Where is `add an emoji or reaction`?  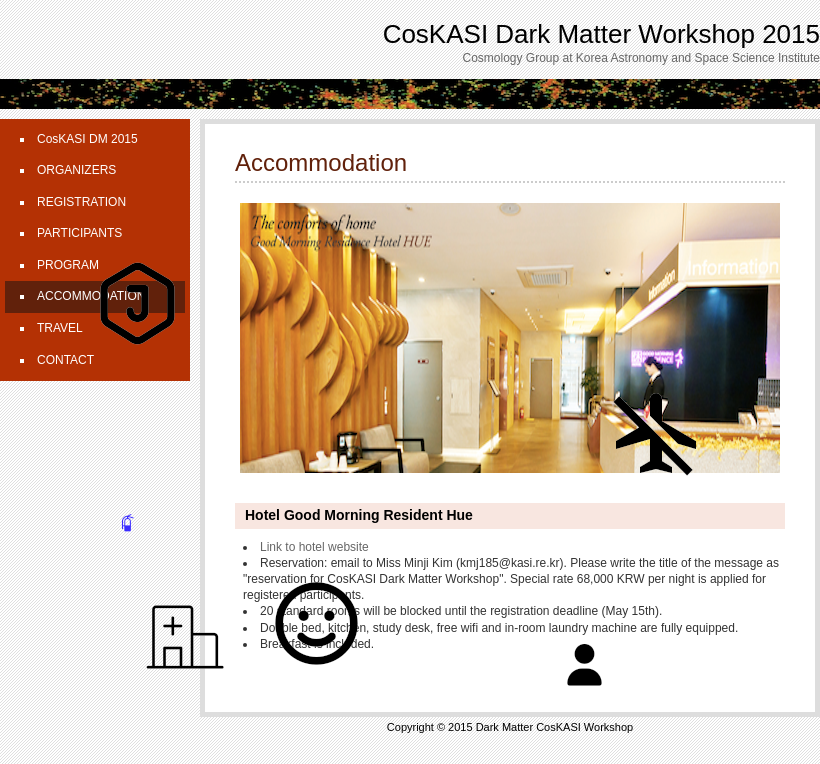 add an emoji or reaction is located at coordinates (316, 623).